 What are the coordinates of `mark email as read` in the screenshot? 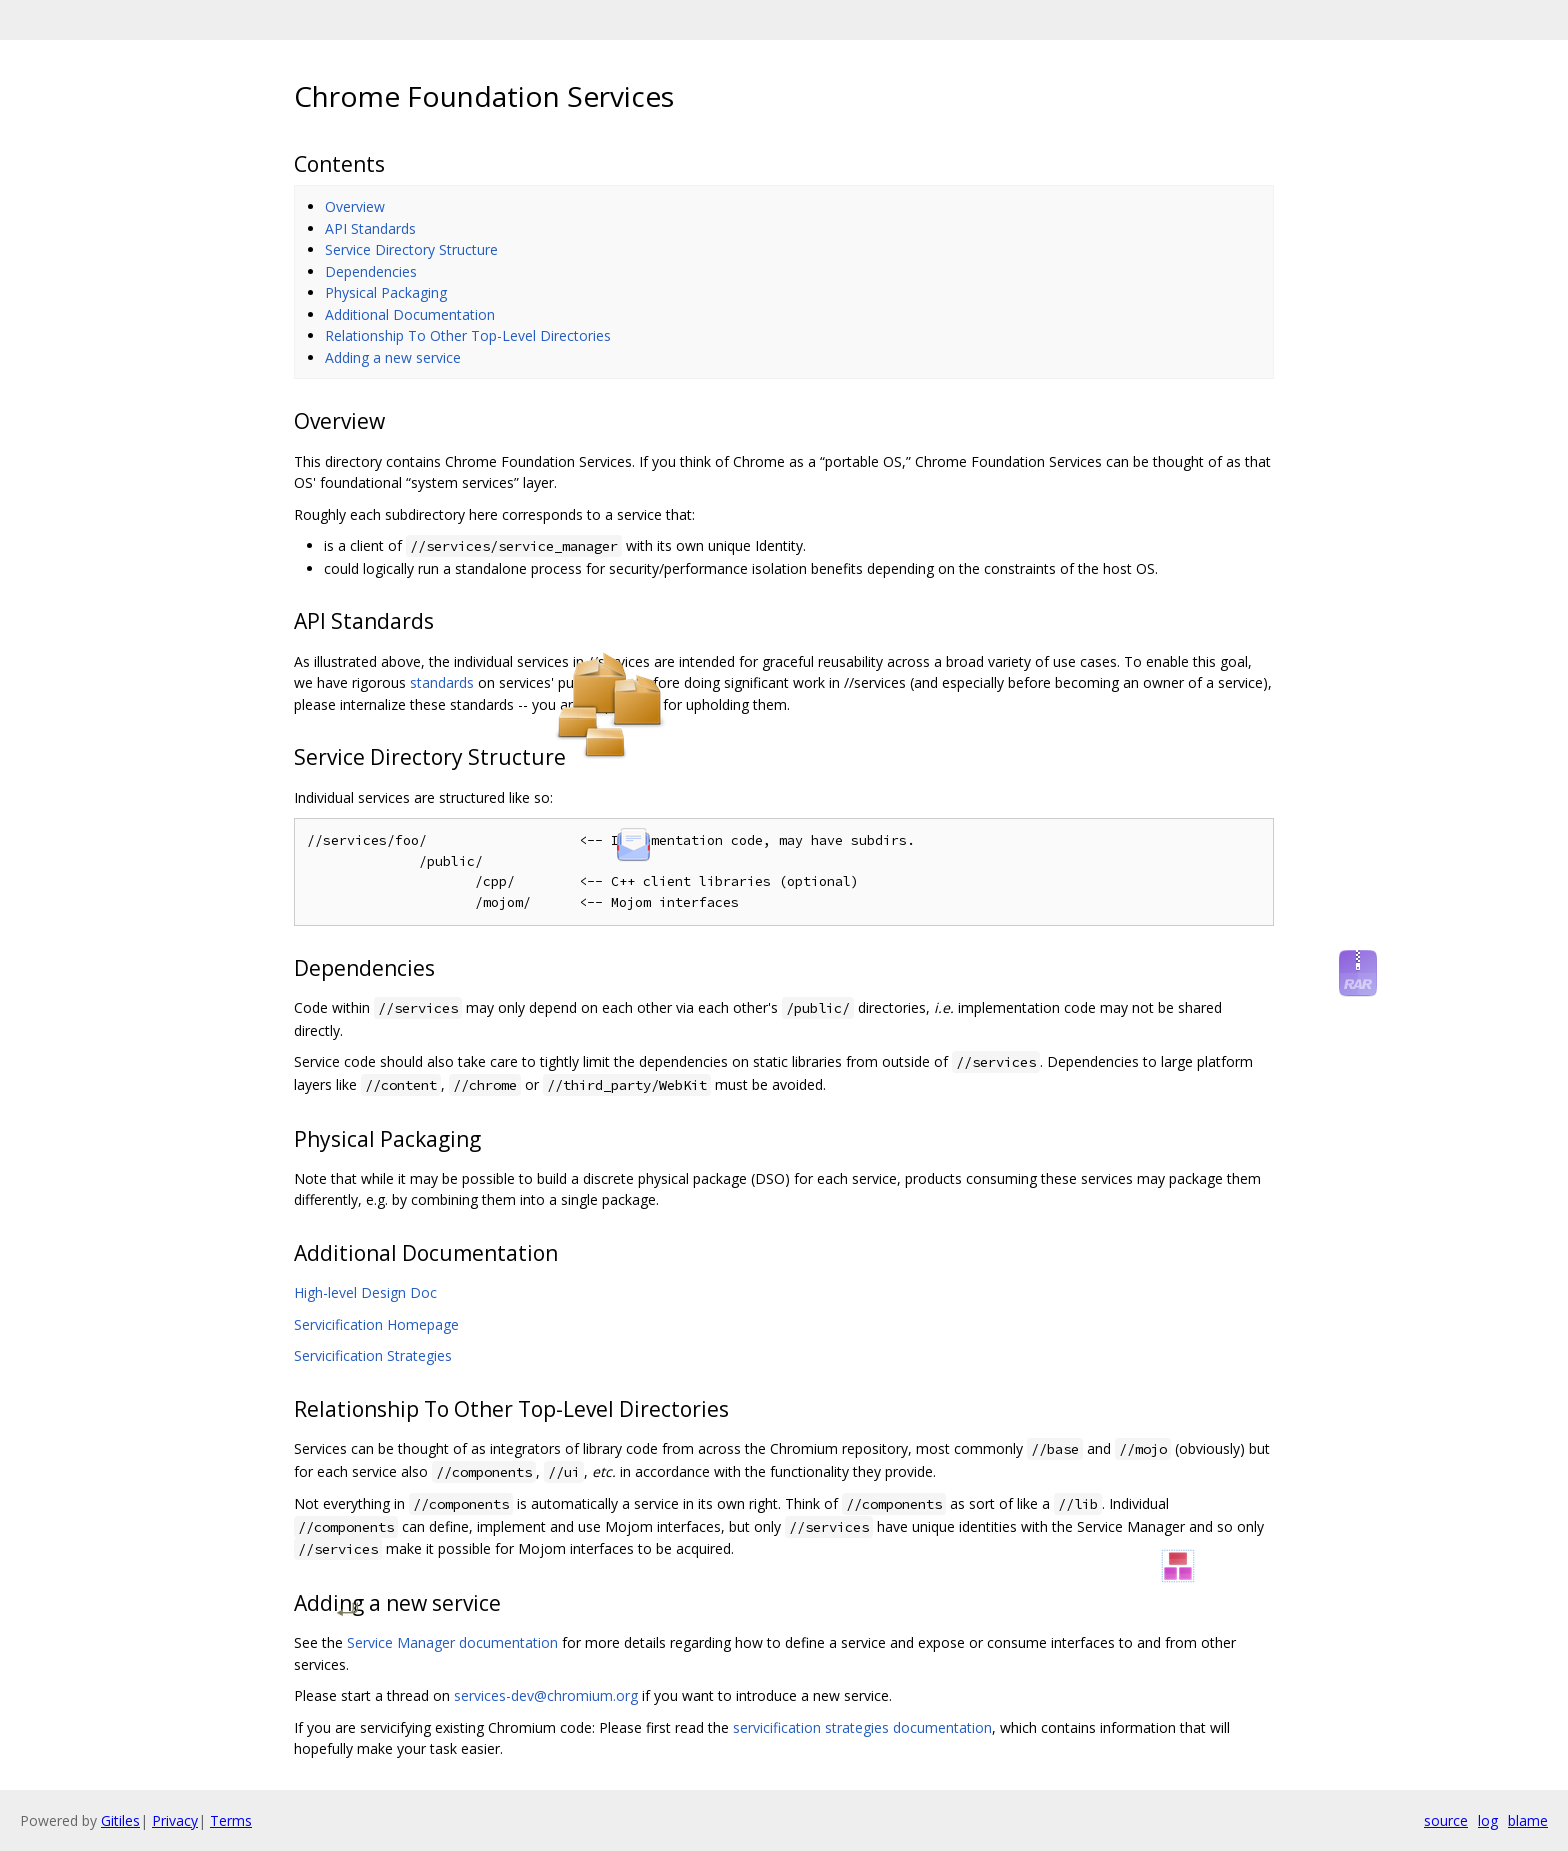 It's located at (633, 845).